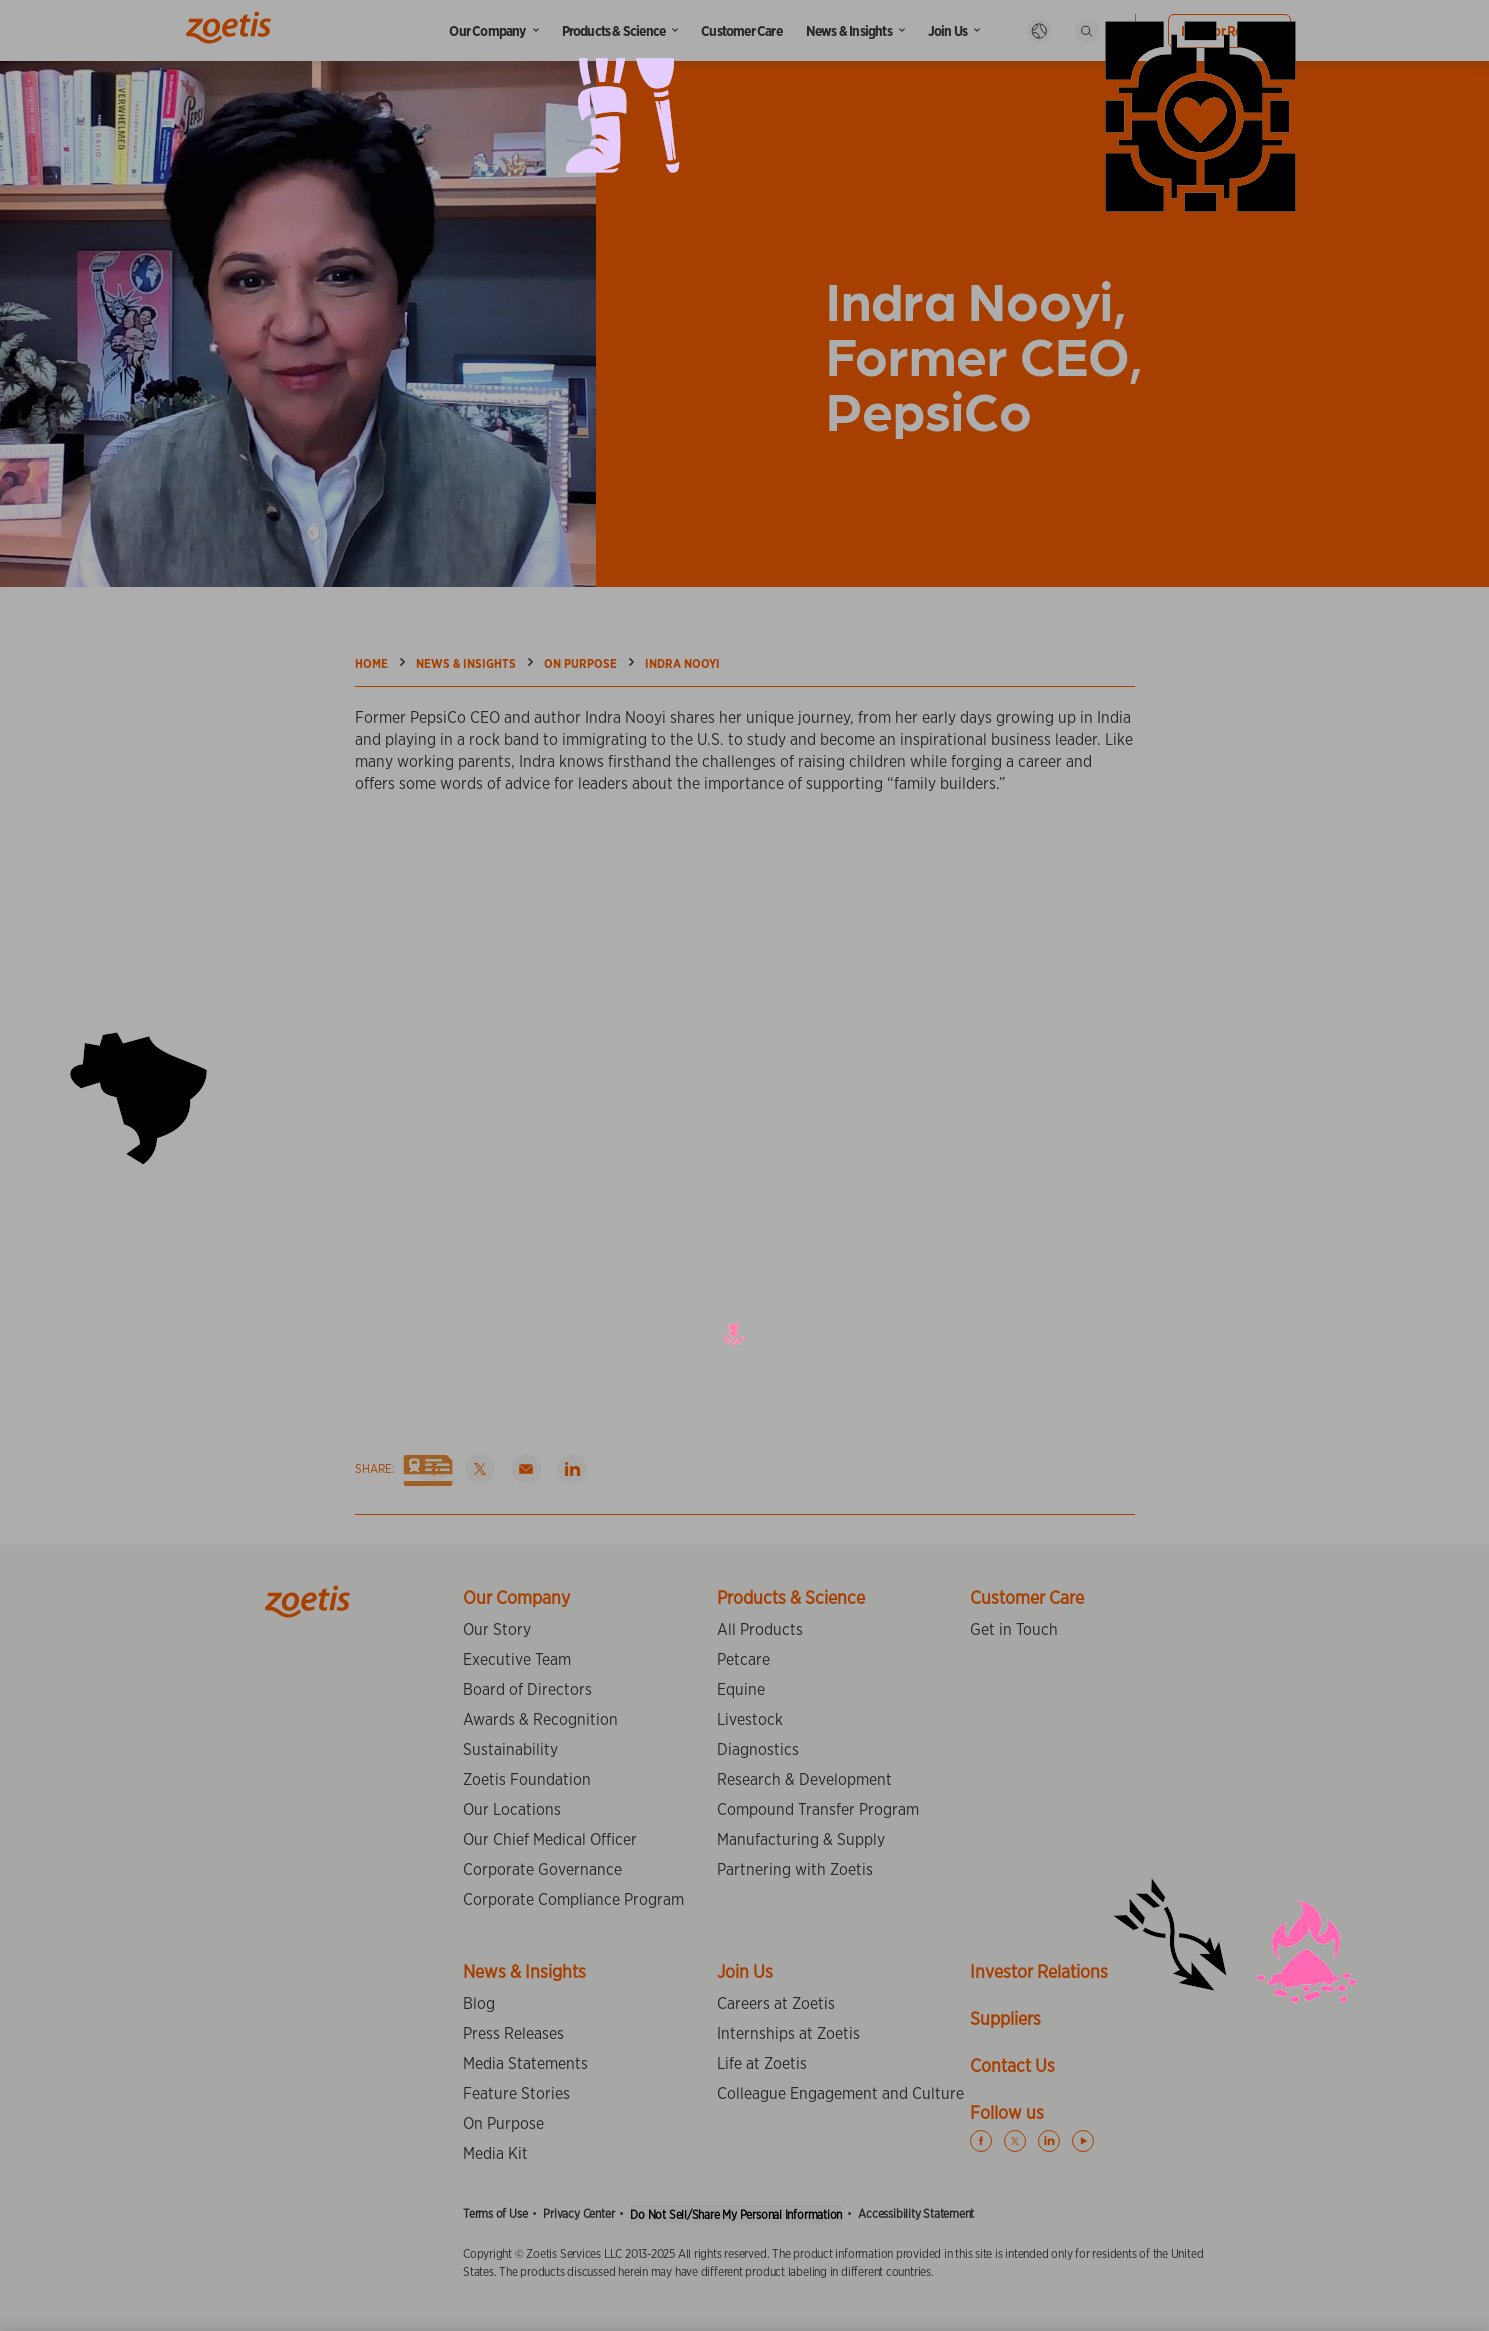 This screenshot has width=1489, height=2331. I want to click on indicates spicy or hot food option, so click(1307, 1952).